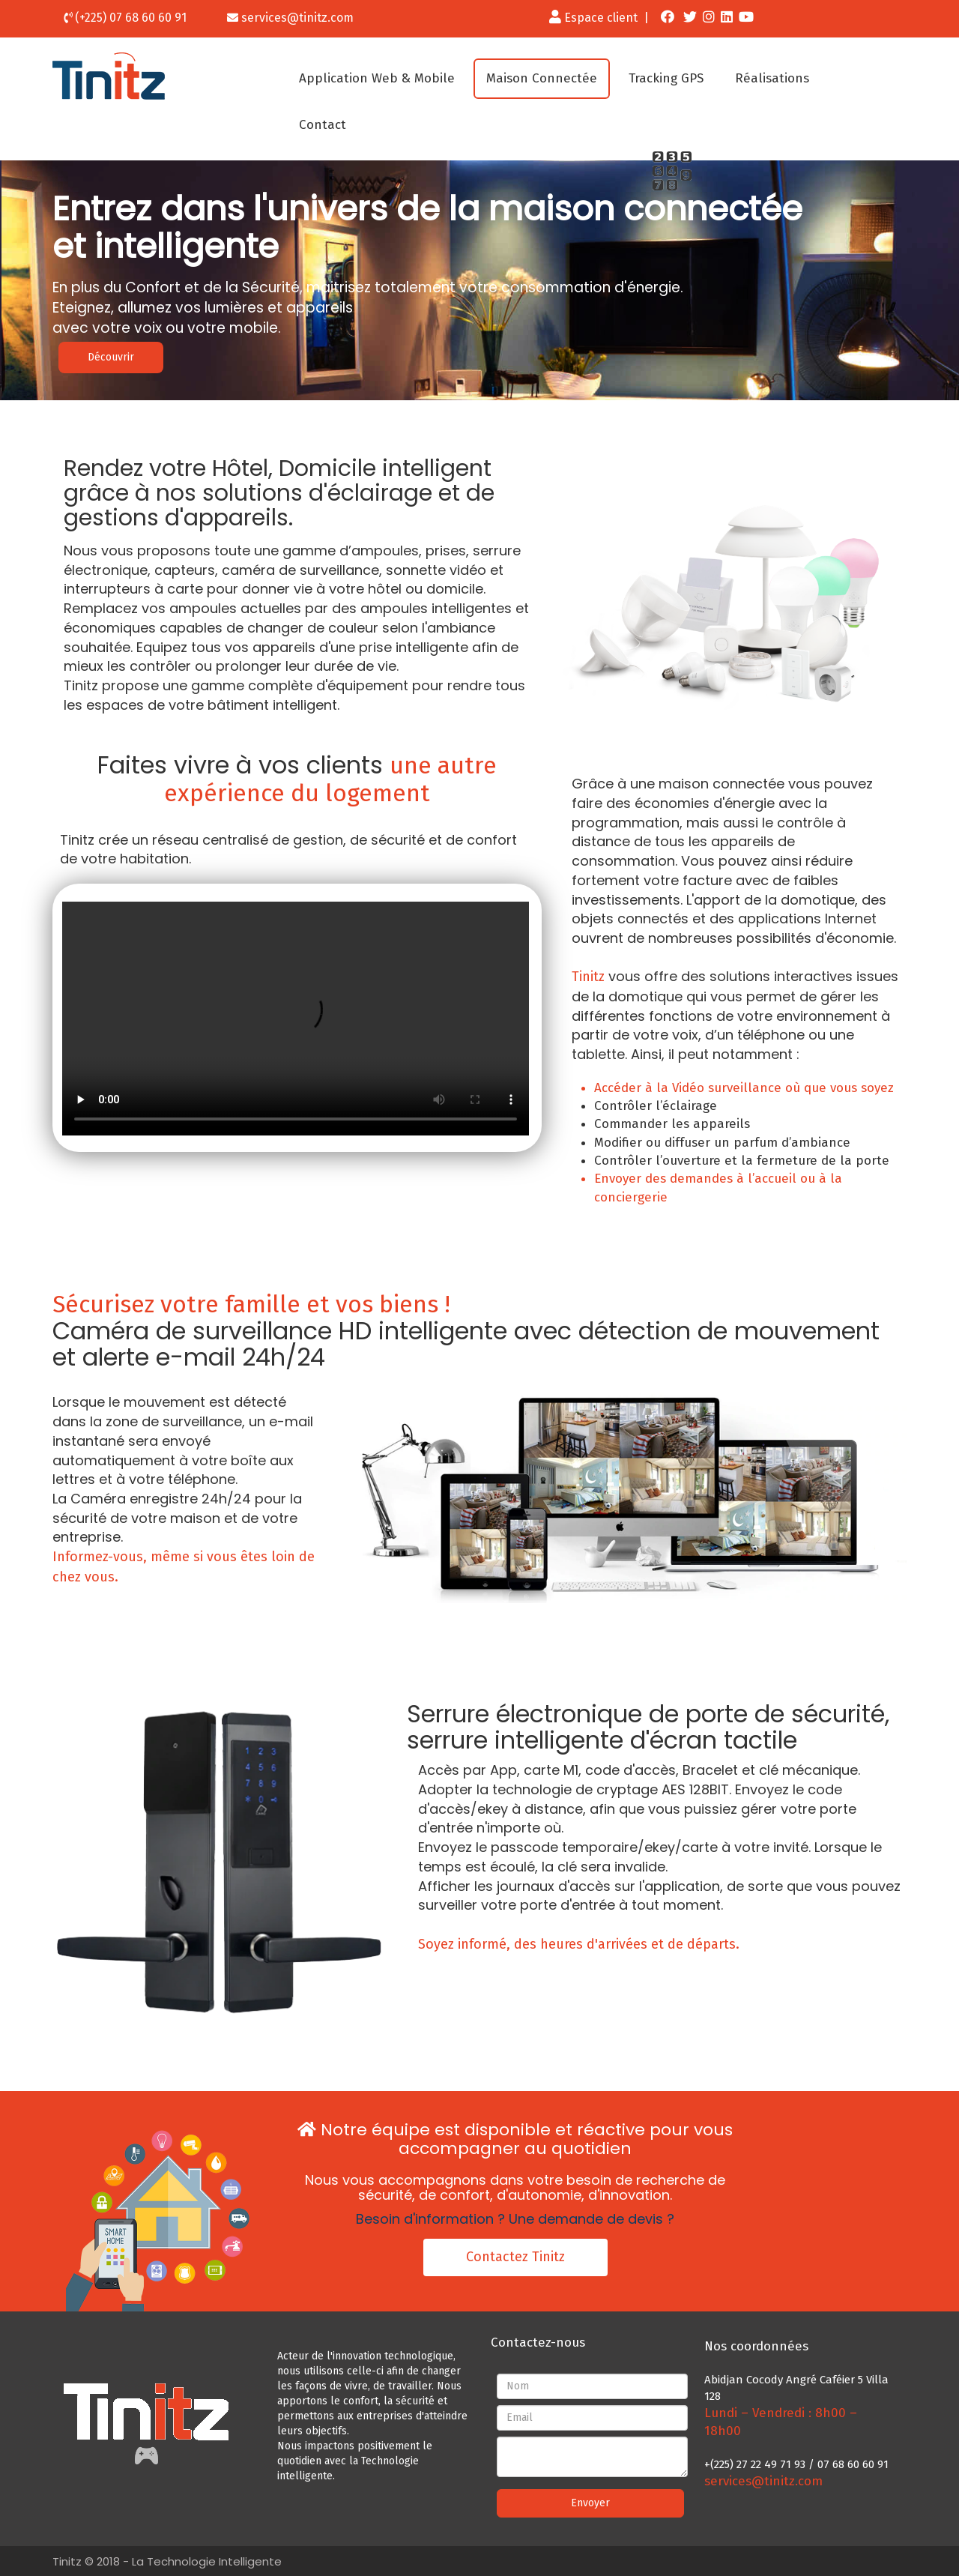 The height and width of the screenshot is (2576, 959). What do you see at coordinates (672, 171) in the screenshot?
I see `launch taquin sliding puzzle game` at bounding box center [672, 171].